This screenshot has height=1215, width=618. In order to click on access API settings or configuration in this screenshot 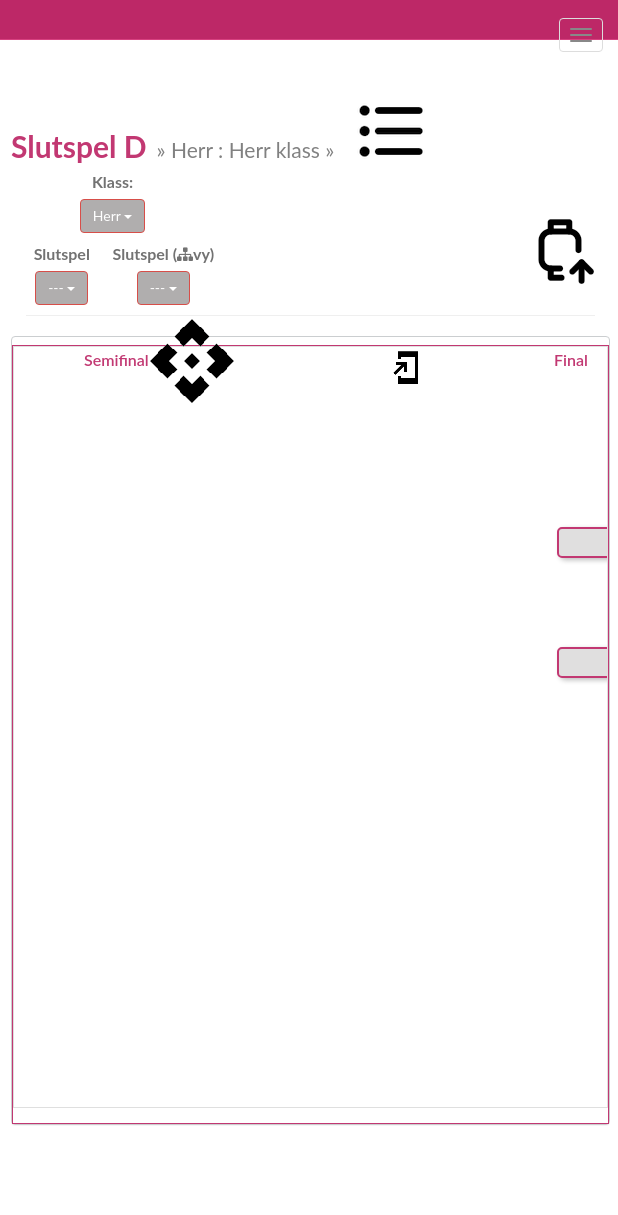, I will do `click(192, 361)`.